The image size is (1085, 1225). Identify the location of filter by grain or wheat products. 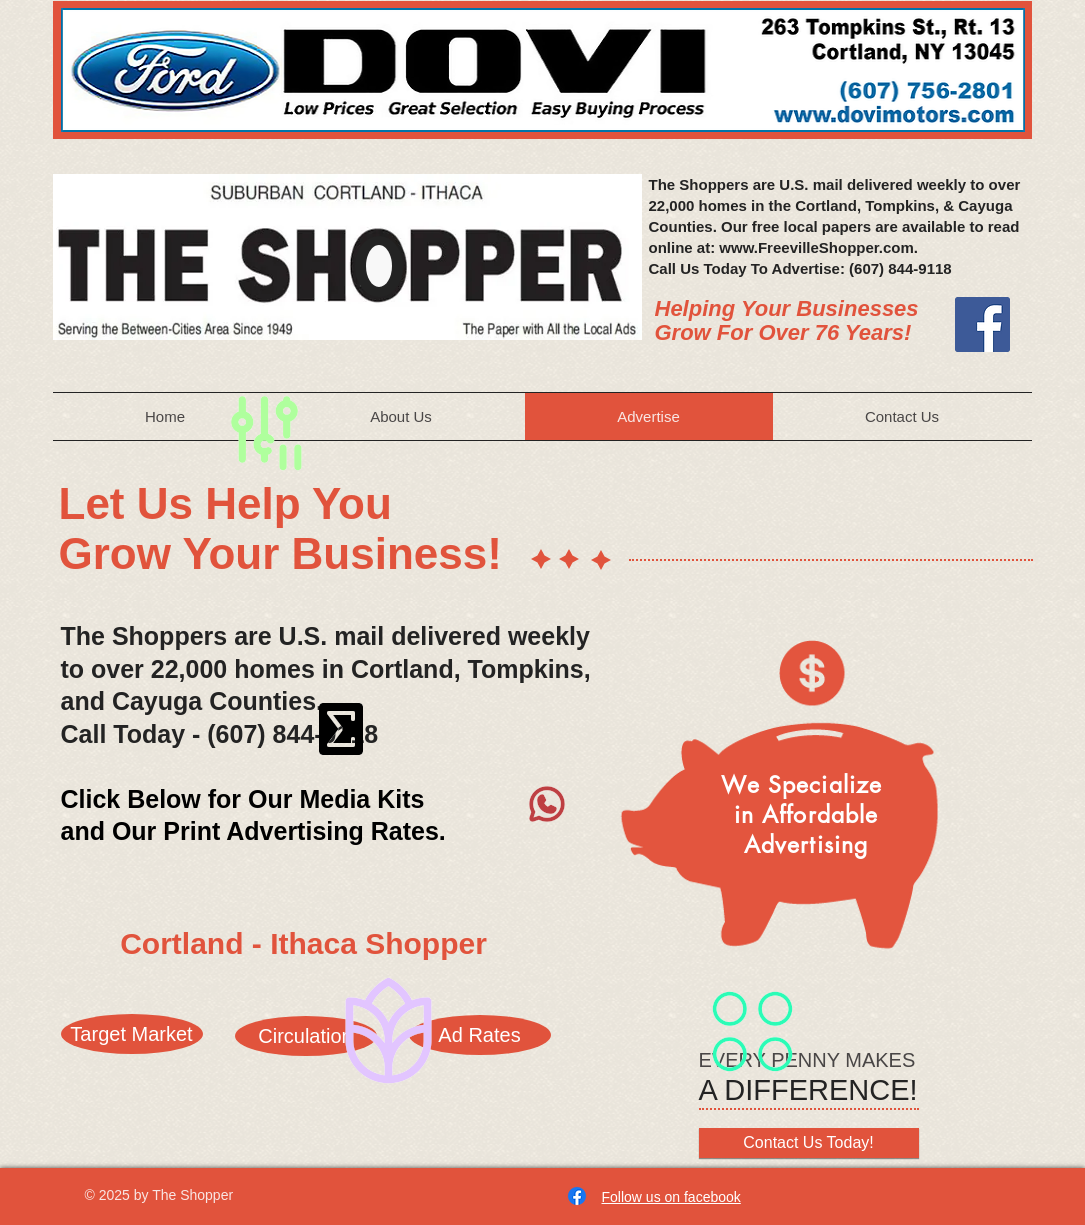
(388, 1032).